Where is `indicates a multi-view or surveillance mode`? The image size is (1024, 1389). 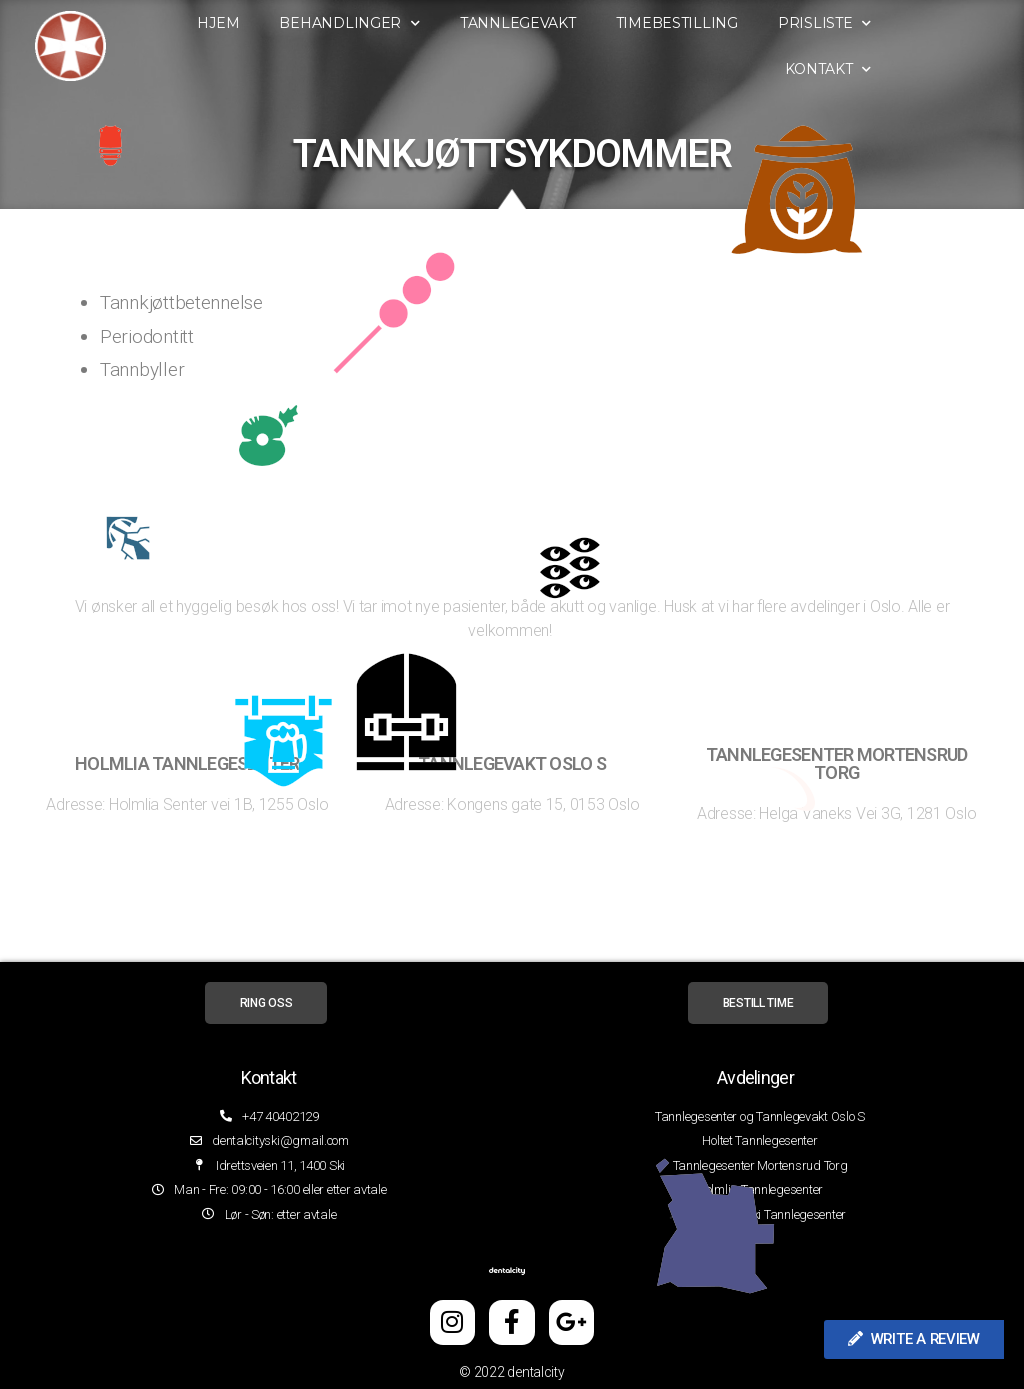
indicates a multi-view or surveillance mode is located at coordinates (570, 568).